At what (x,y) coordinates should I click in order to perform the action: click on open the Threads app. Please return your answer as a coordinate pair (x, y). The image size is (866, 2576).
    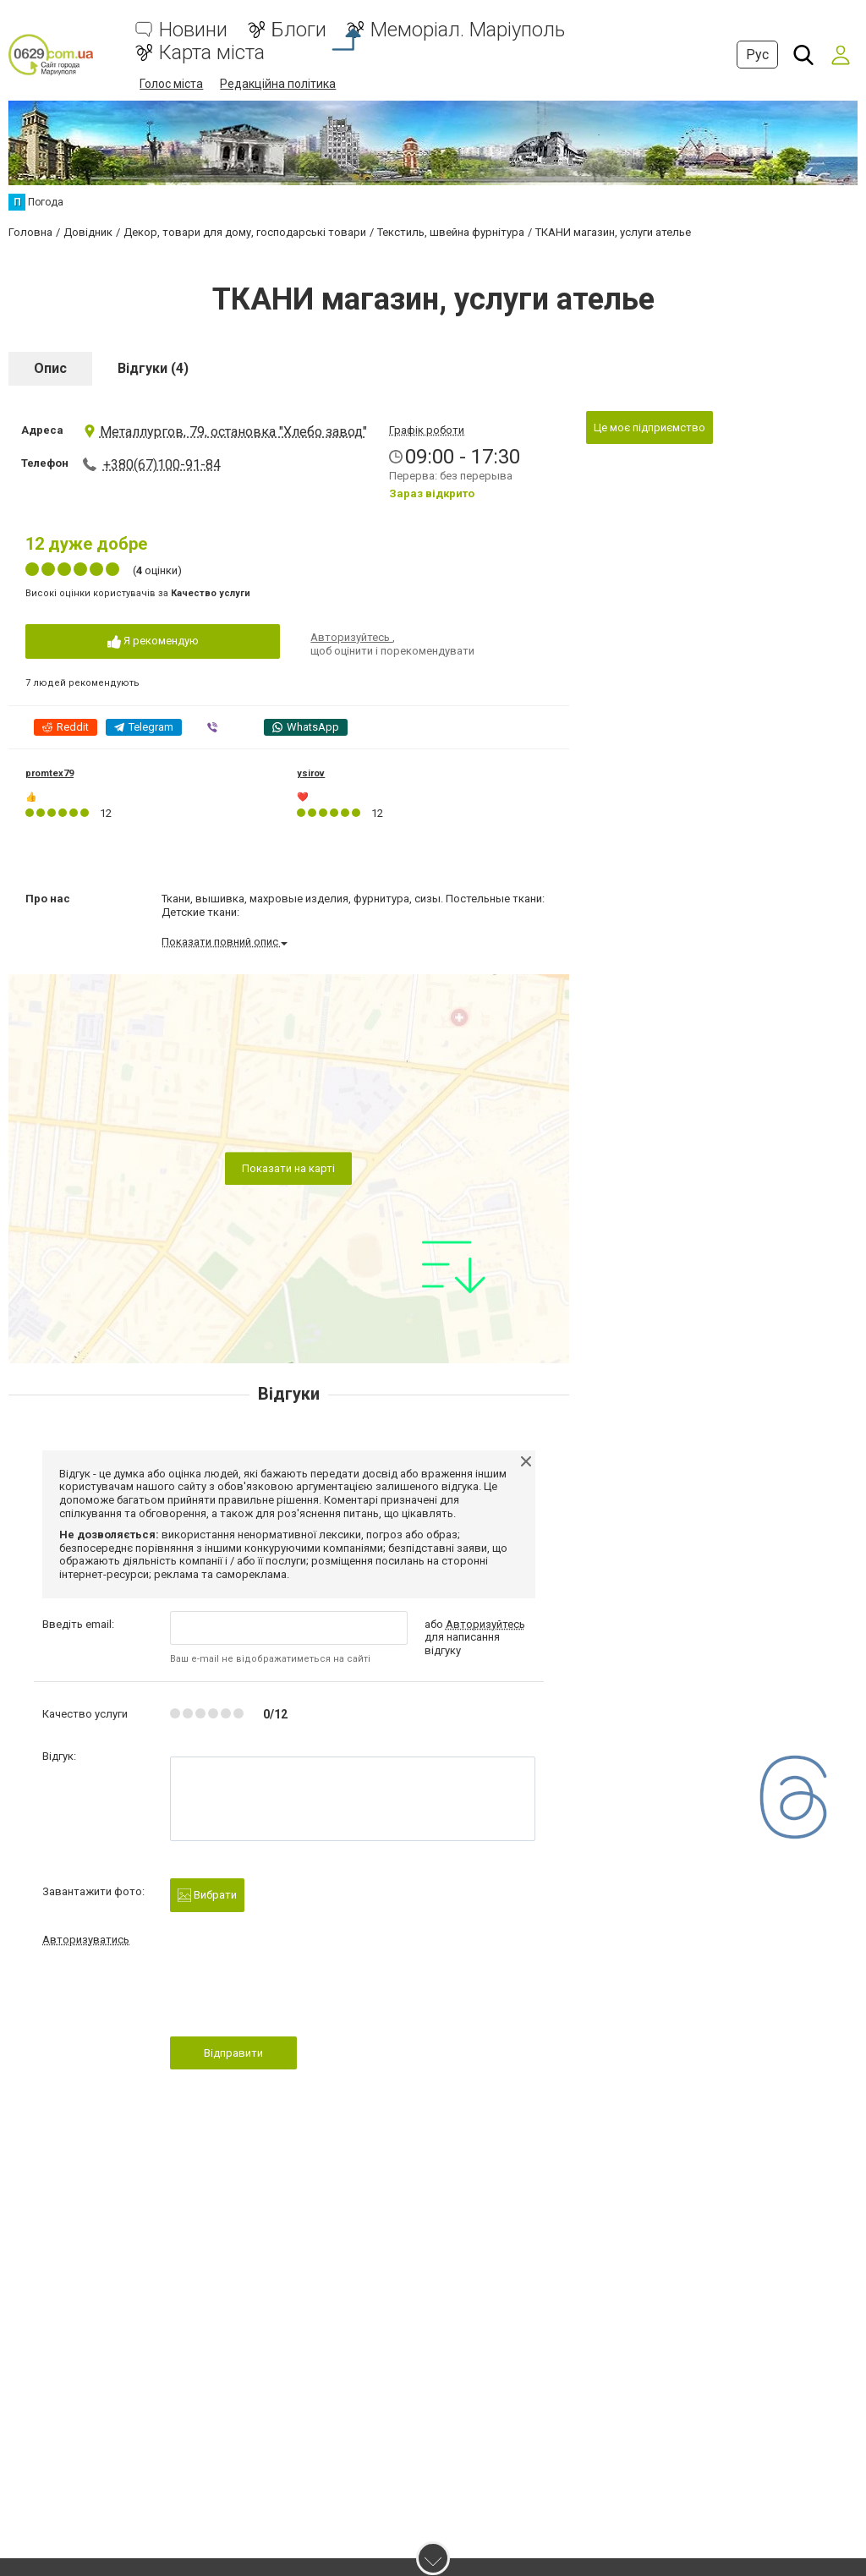
    Looking at the image, I should click on (795, 1797).